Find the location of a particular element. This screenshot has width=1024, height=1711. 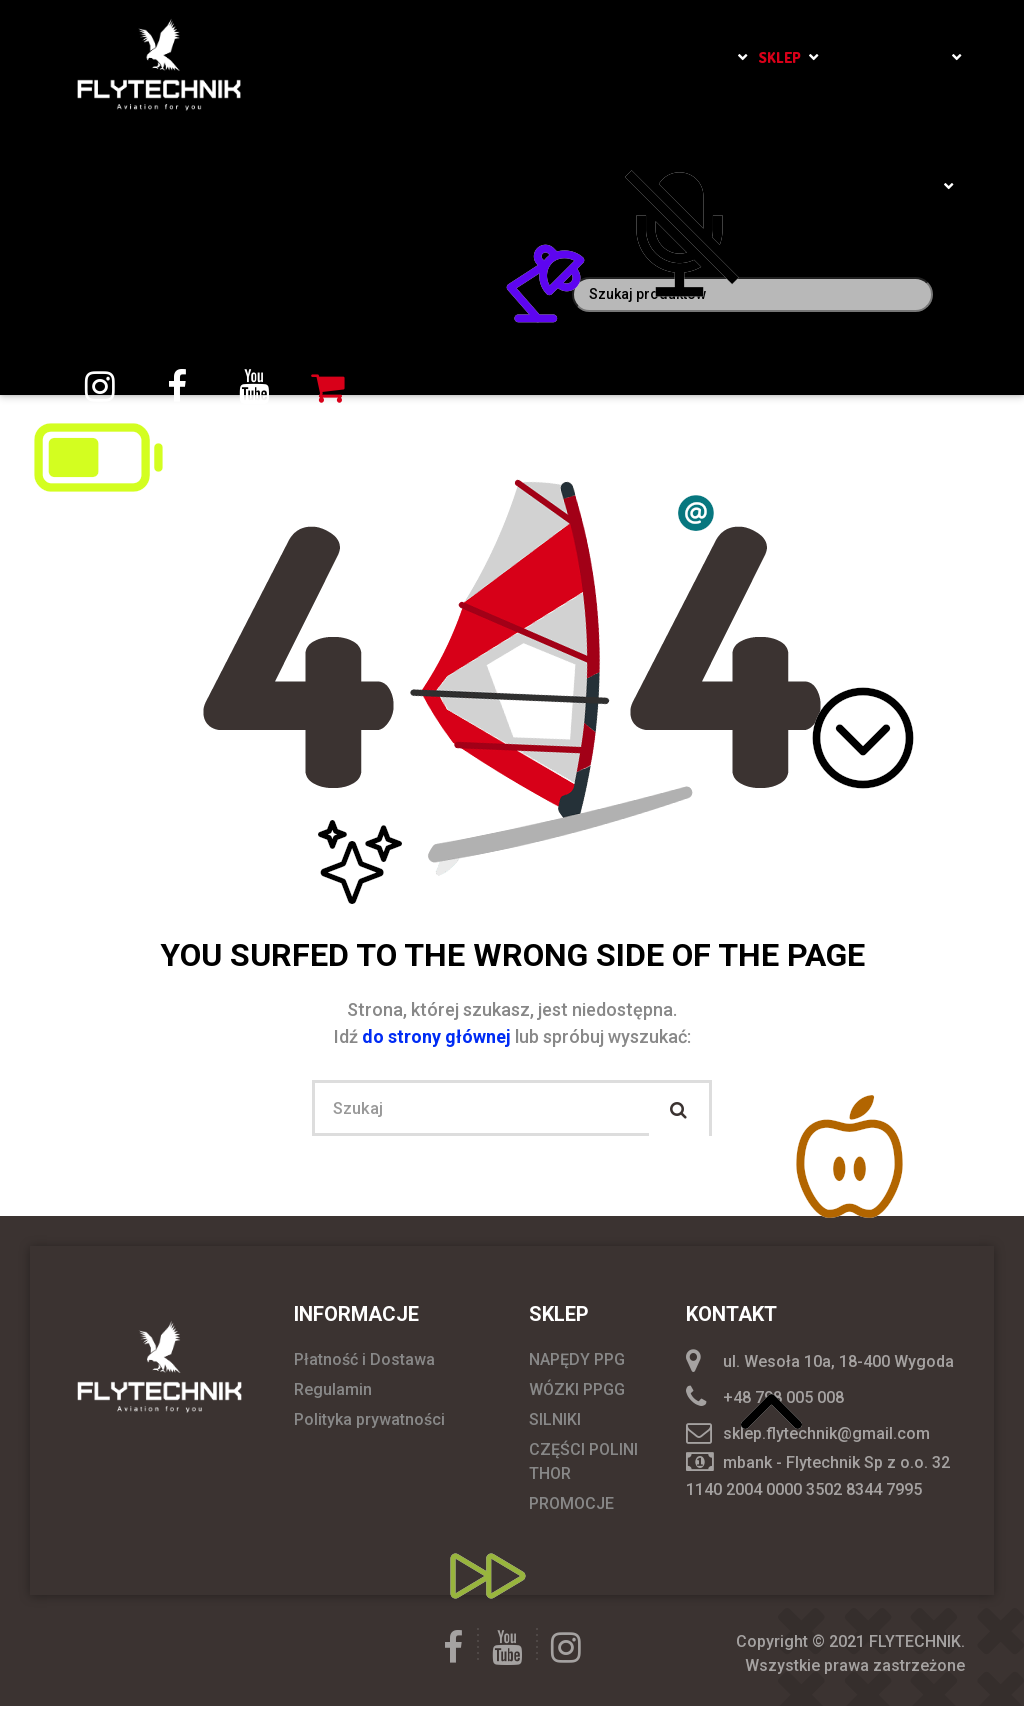

collapse an expanded section is located at coordinates (771, 1411).